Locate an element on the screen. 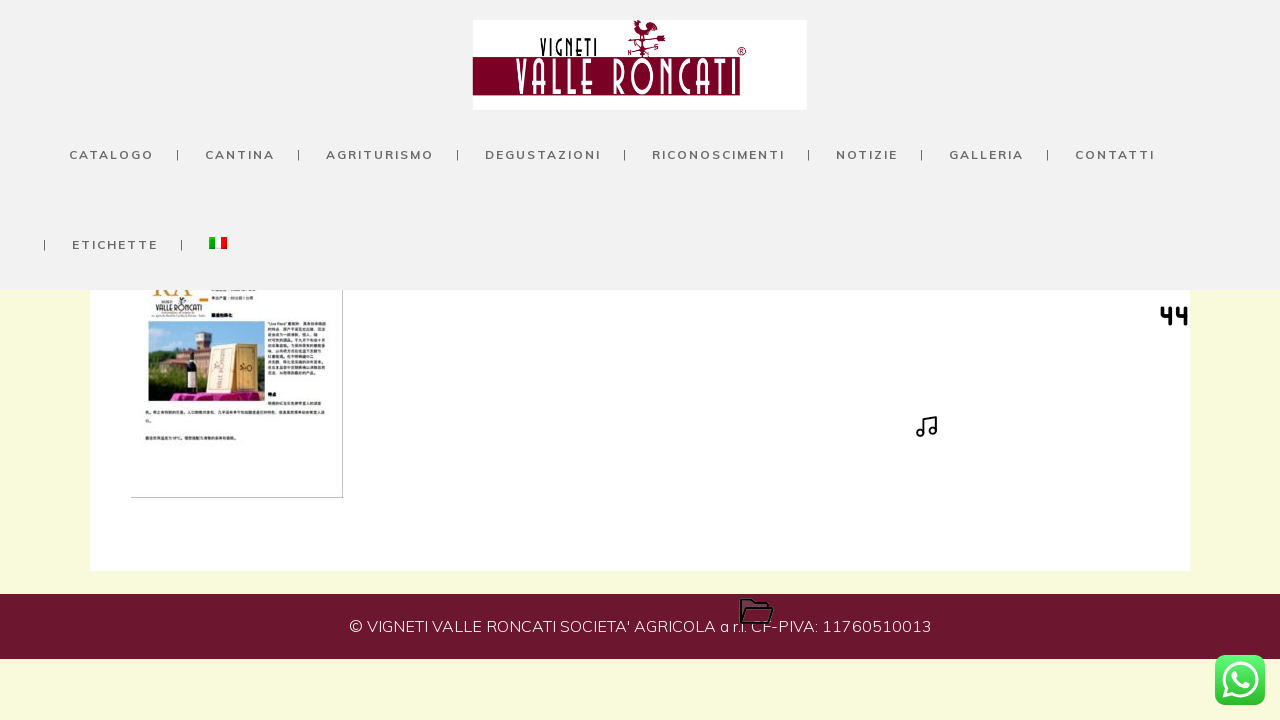 The image size is (1280, 720). open music player or library is located at coordinates (926, 426).